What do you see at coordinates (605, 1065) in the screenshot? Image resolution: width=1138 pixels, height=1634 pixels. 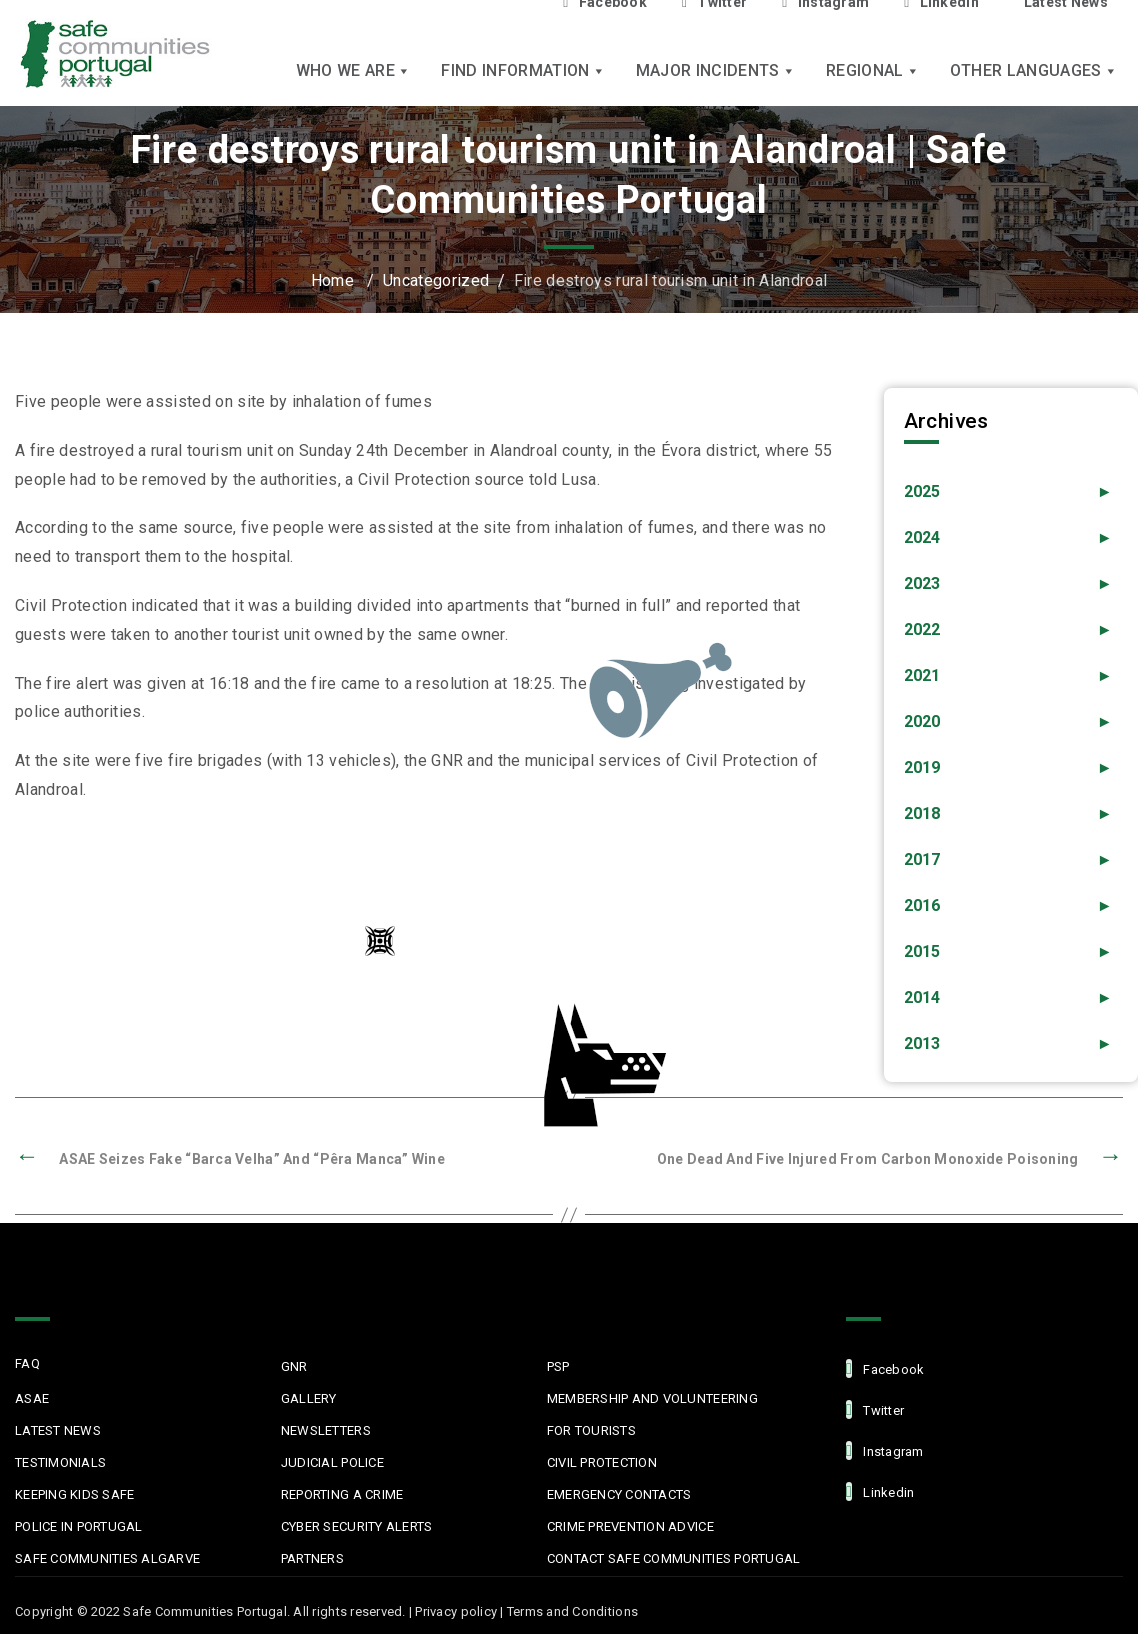 I see `select dog or hound character class` at bounding box center [605, 1065].